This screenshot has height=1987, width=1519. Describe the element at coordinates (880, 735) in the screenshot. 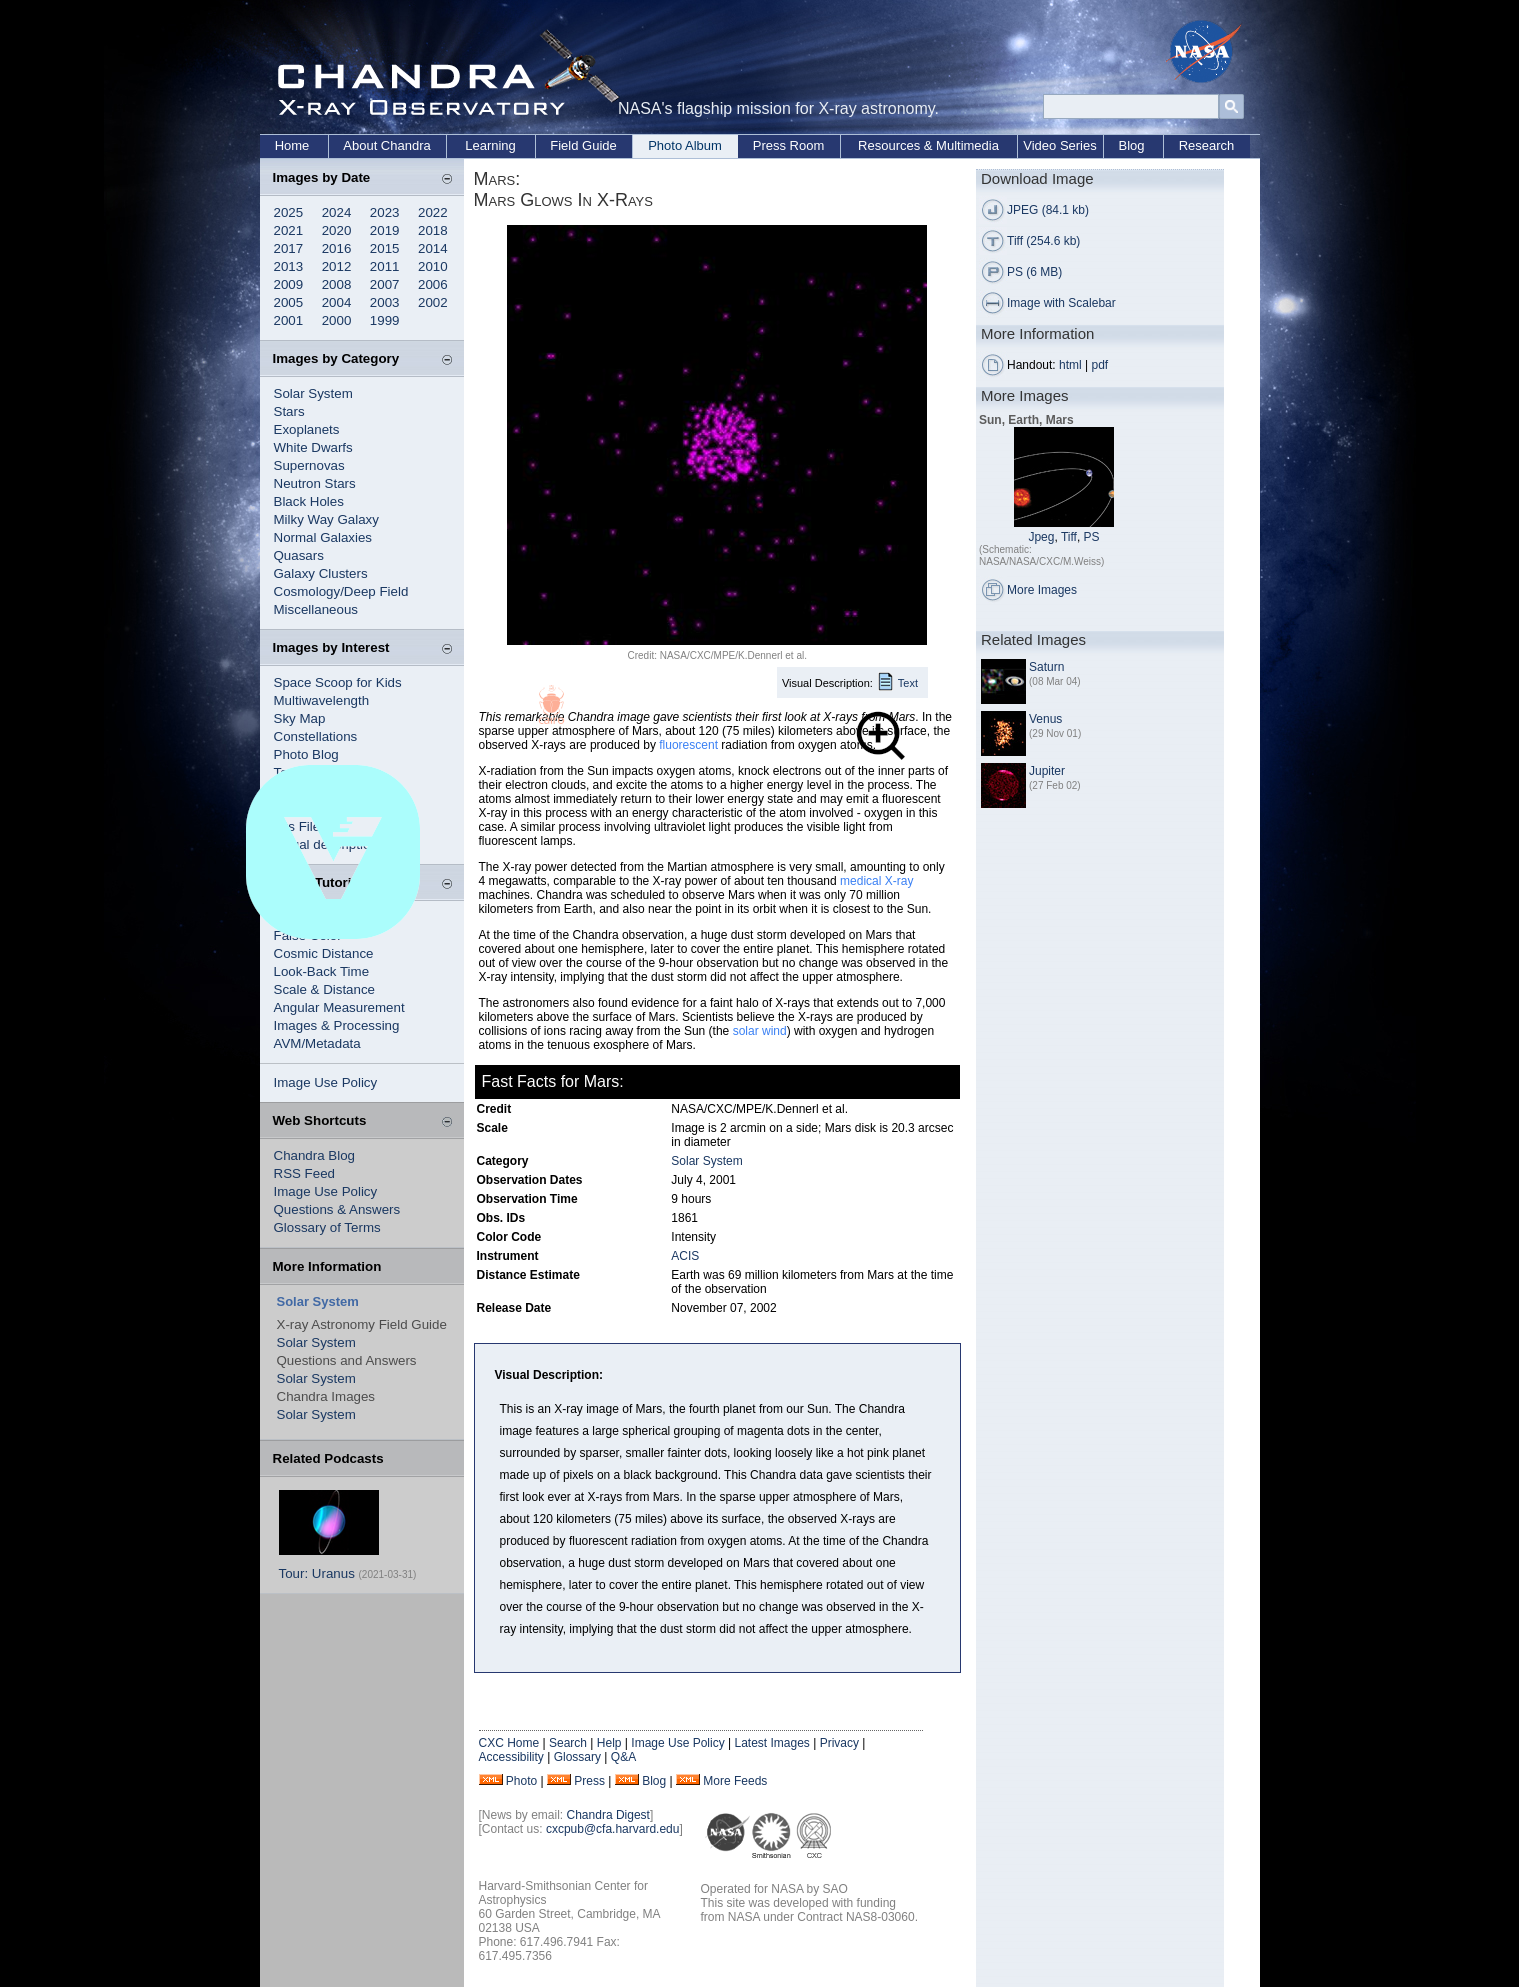

I see `zoom in on content` at that location.